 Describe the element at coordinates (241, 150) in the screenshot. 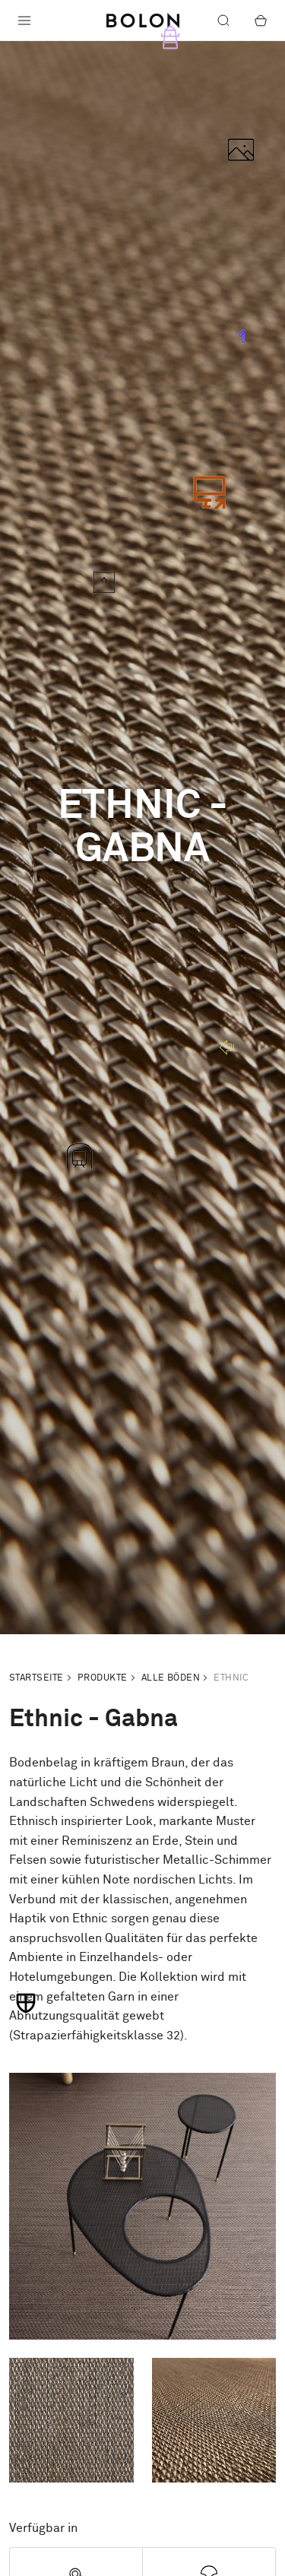

I see `view image or photo` at that location.